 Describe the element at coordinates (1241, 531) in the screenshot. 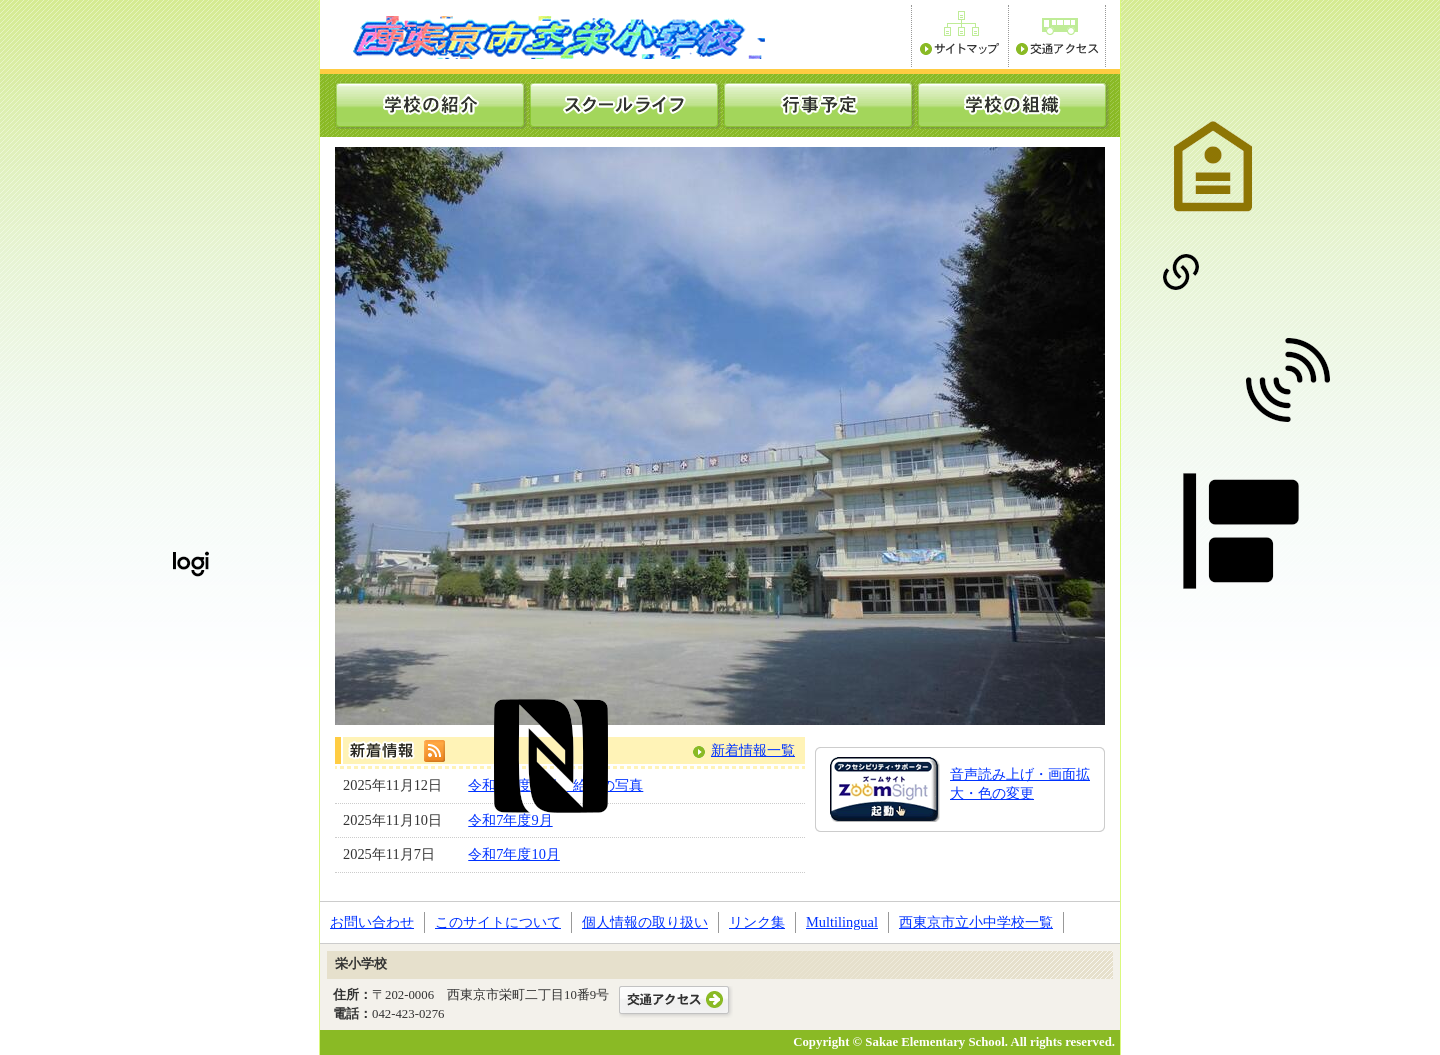

I see `align selected items to the left edge` at that location.